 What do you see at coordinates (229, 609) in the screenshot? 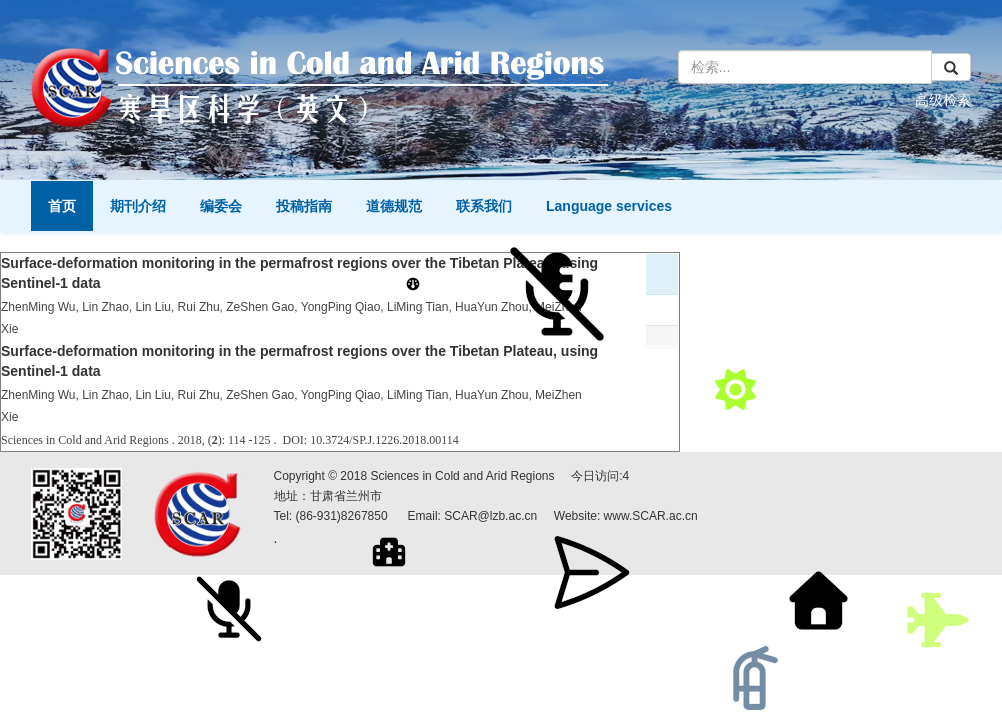
I see `mute your microphone` at bounding box center [229, 609].